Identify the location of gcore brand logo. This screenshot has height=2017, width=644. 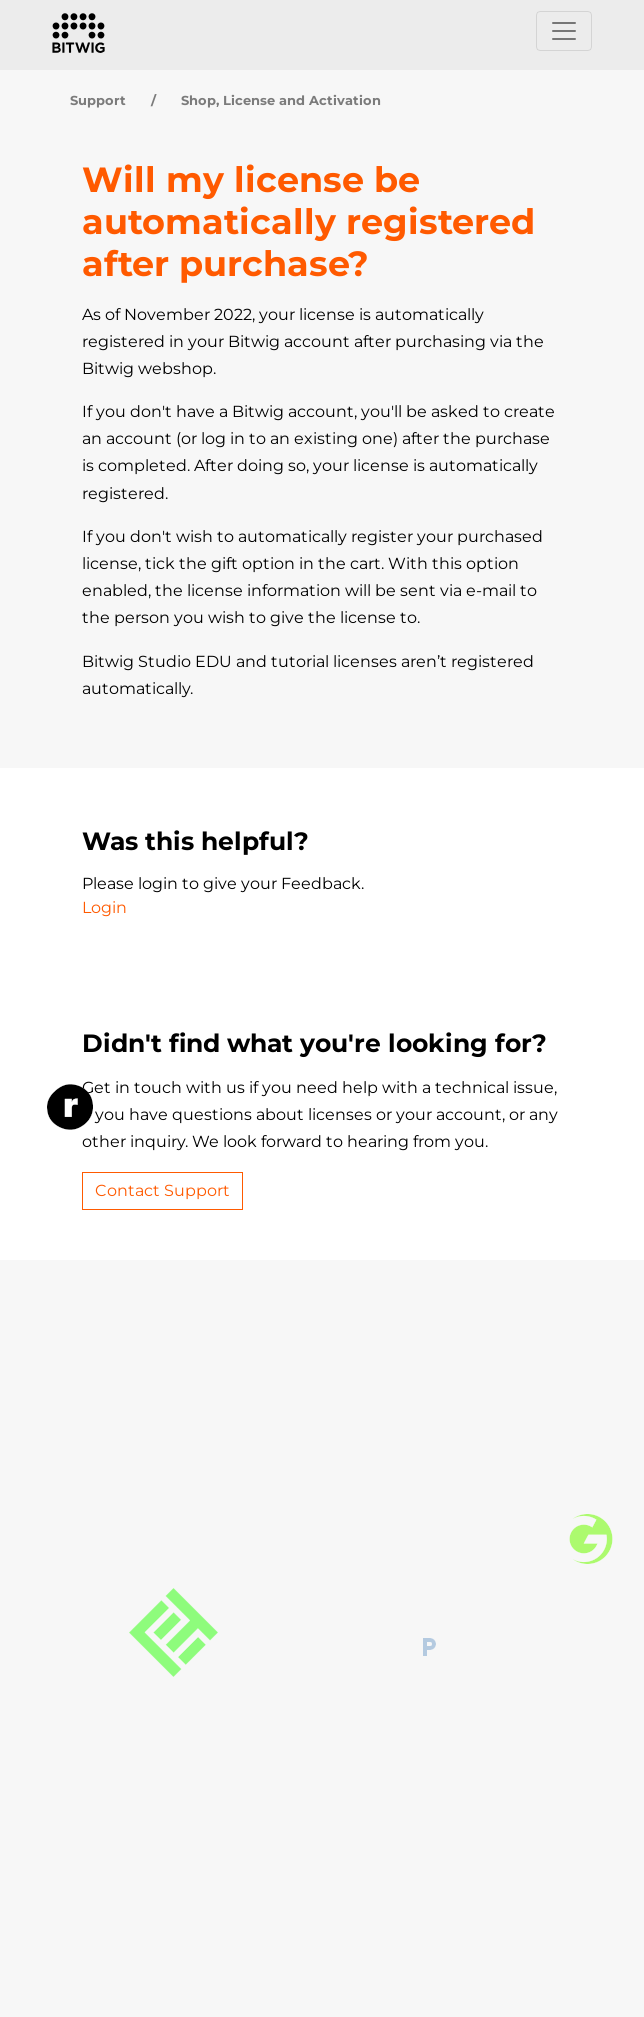
(591, 1539).